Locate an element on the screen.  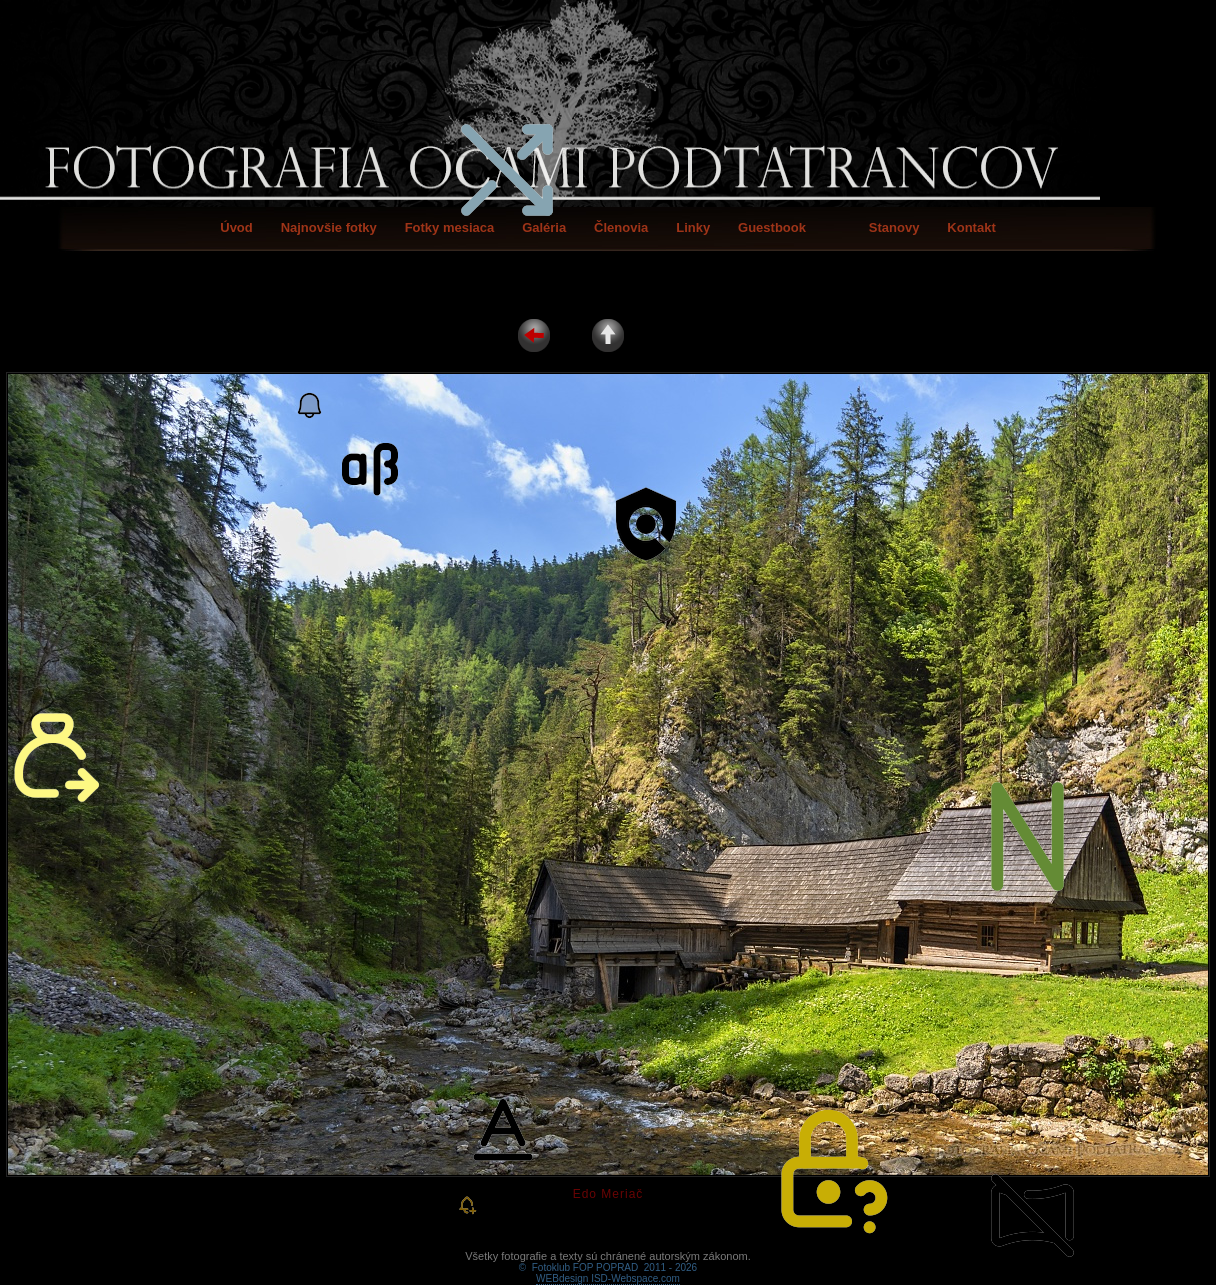
view notifications is located at coordinates (309, 405).